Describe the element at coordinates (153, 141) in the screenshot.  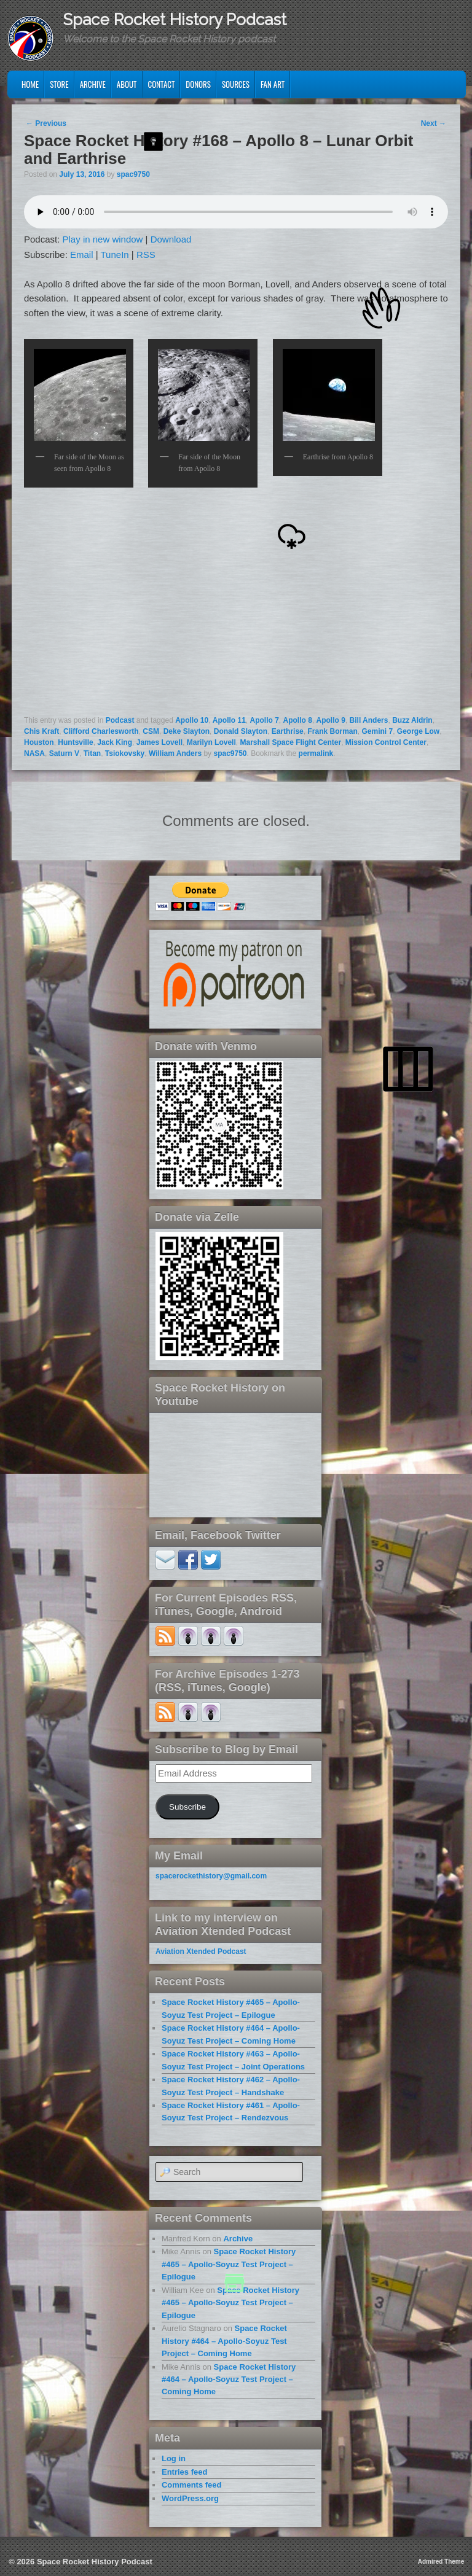
I see `access smart lock controls` at that location.